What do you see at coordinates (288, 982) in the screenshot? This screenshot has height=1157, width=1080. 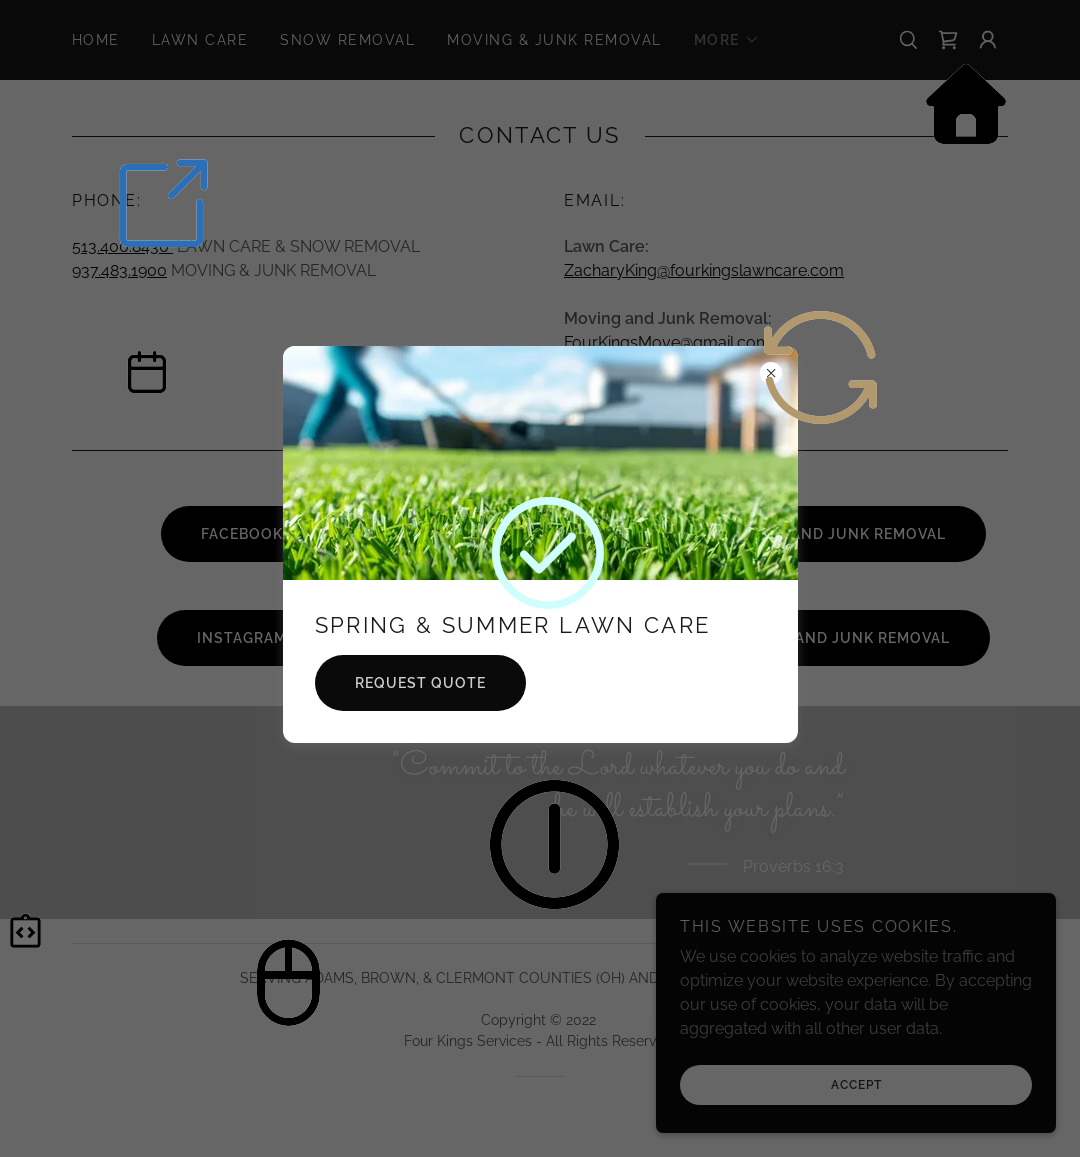 I see `mouse input device settings` at bounding box center [288, 982].